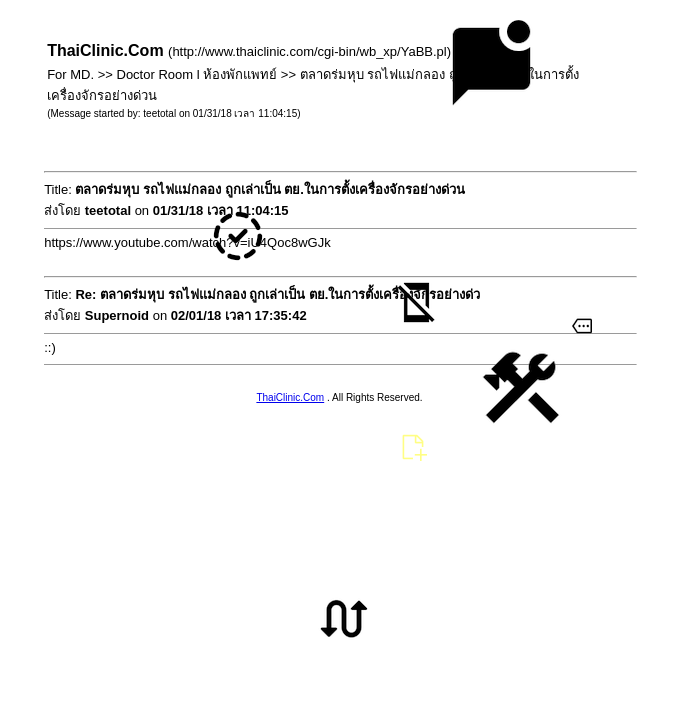 Image resolution: width=679 pixels, height=720 pixels. What do you see at coordinates (413, 447) in the screenshot?
I see `create a new file` at bounding box center [413, 447].